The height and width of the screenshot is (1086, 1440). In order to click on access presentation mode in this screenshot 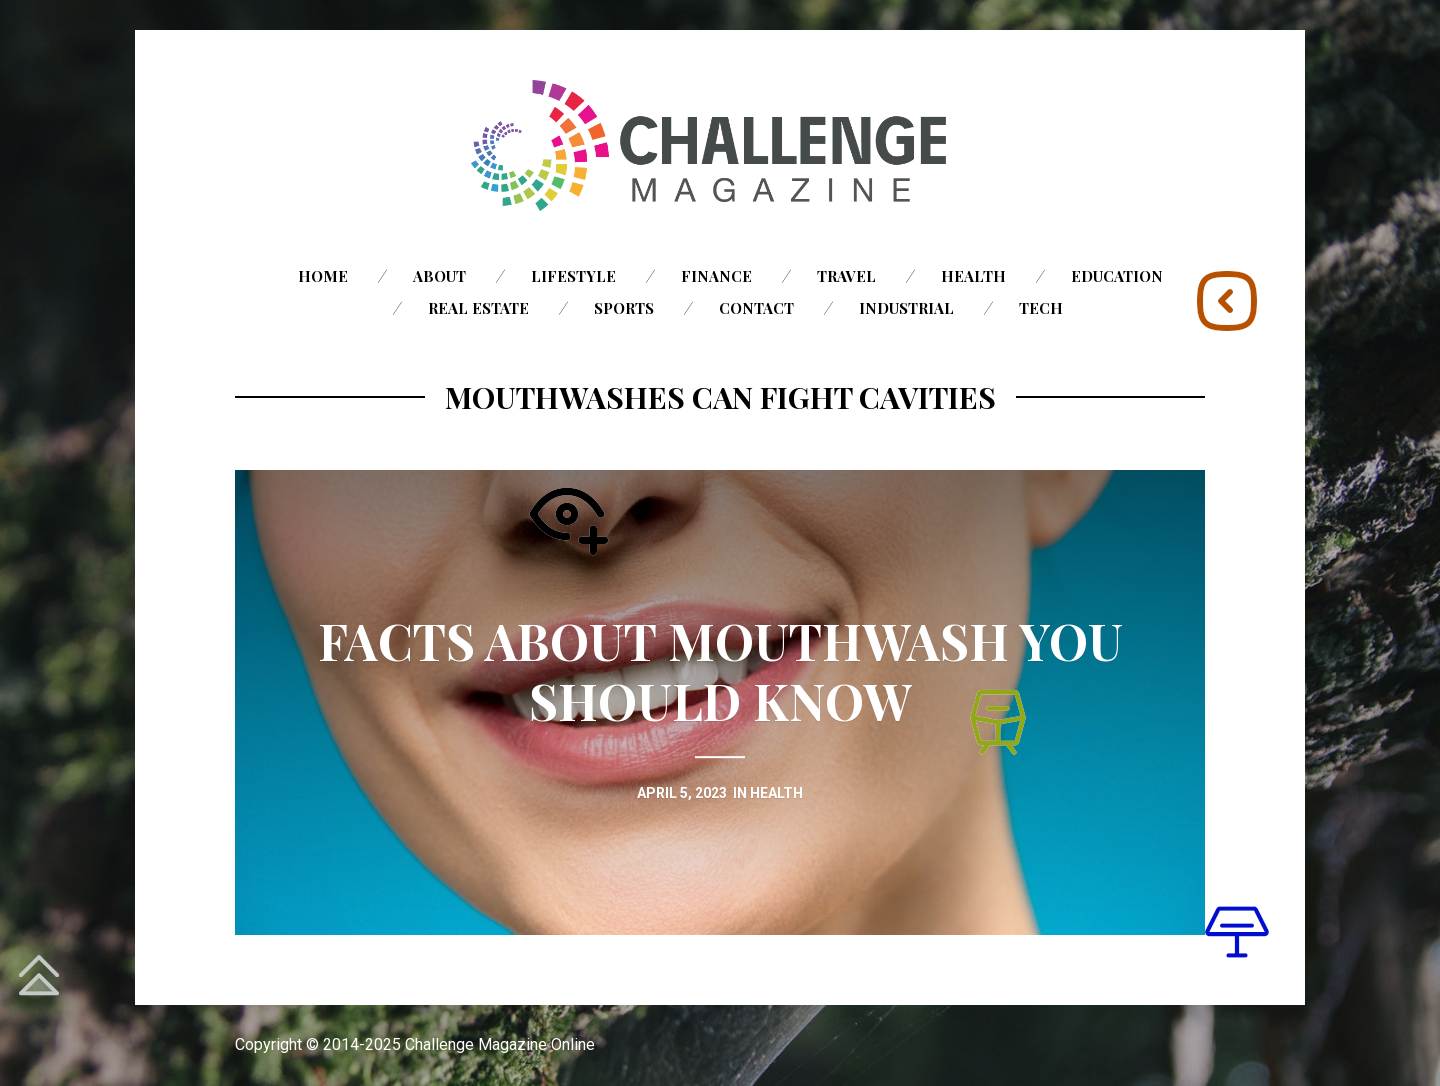, I will do `click(1237, 932)`.